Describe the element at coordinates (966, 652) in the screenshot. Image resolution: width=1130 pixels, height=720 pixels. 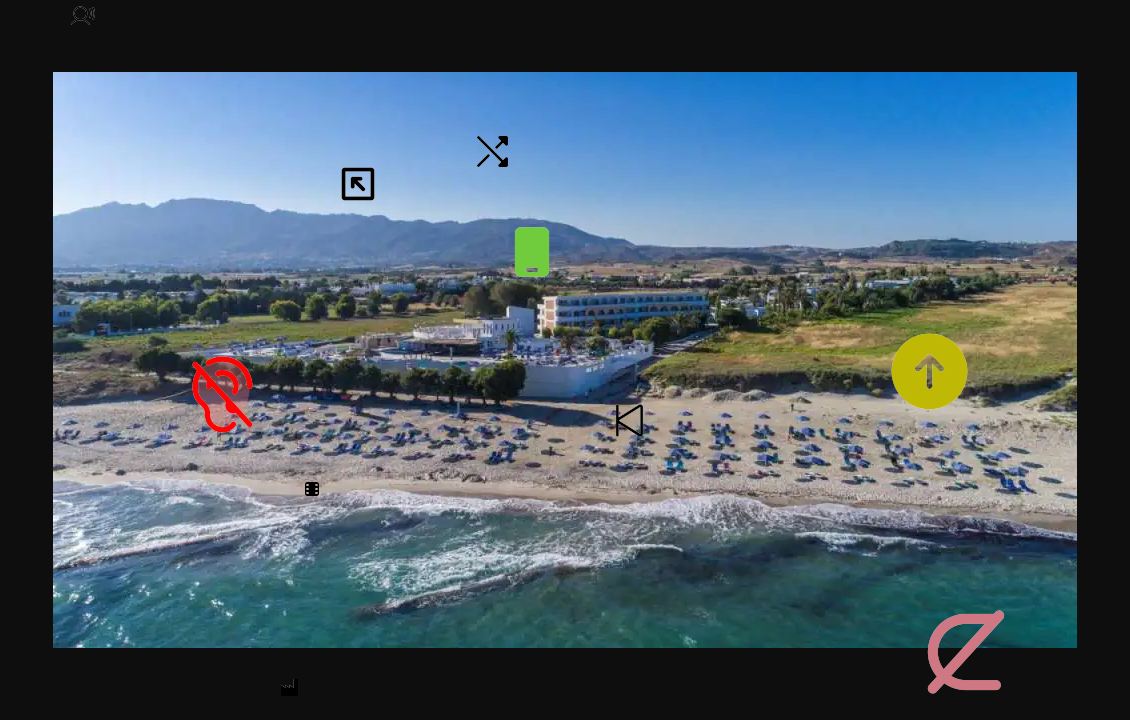
I see `indicates a set is not a subset of another in mathematical notation` at that location.